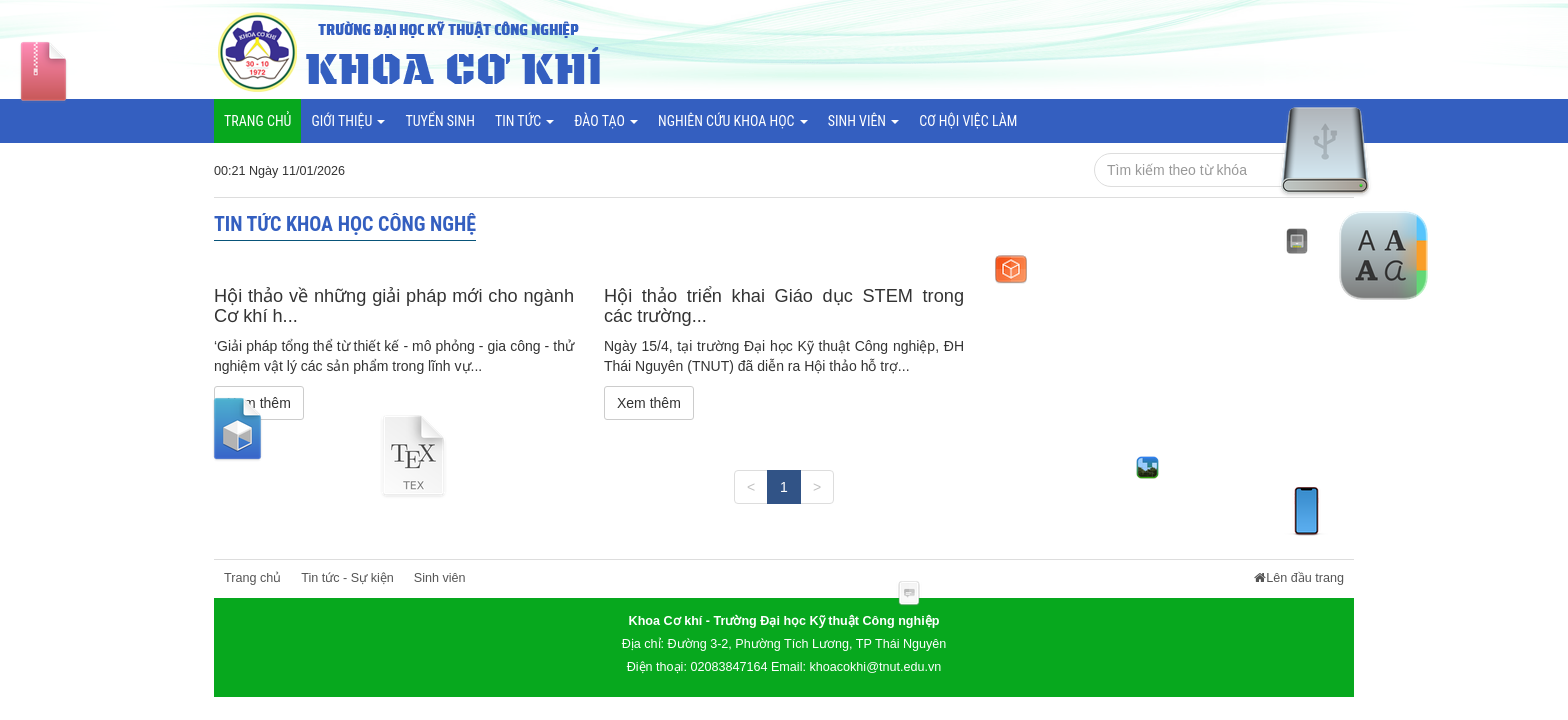 The image size is (1568, 720). Describe the element at coordinates (1011, 268) in the screenshot. I see `open a 3D model file in OBJ format` at that location.